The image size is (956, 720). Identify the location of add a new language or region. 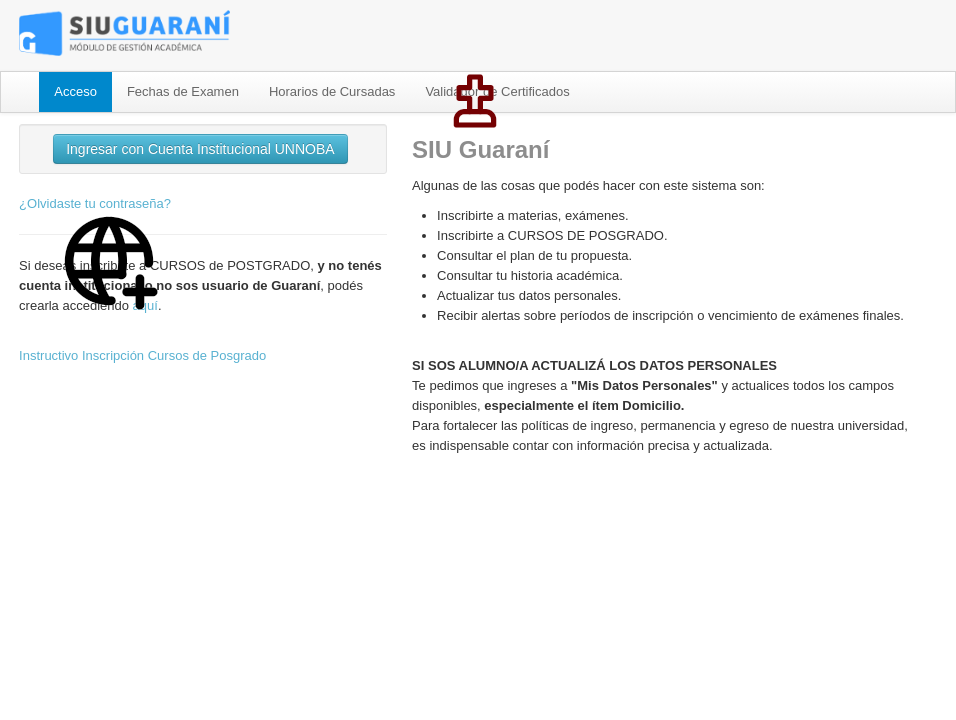
(109, 261).